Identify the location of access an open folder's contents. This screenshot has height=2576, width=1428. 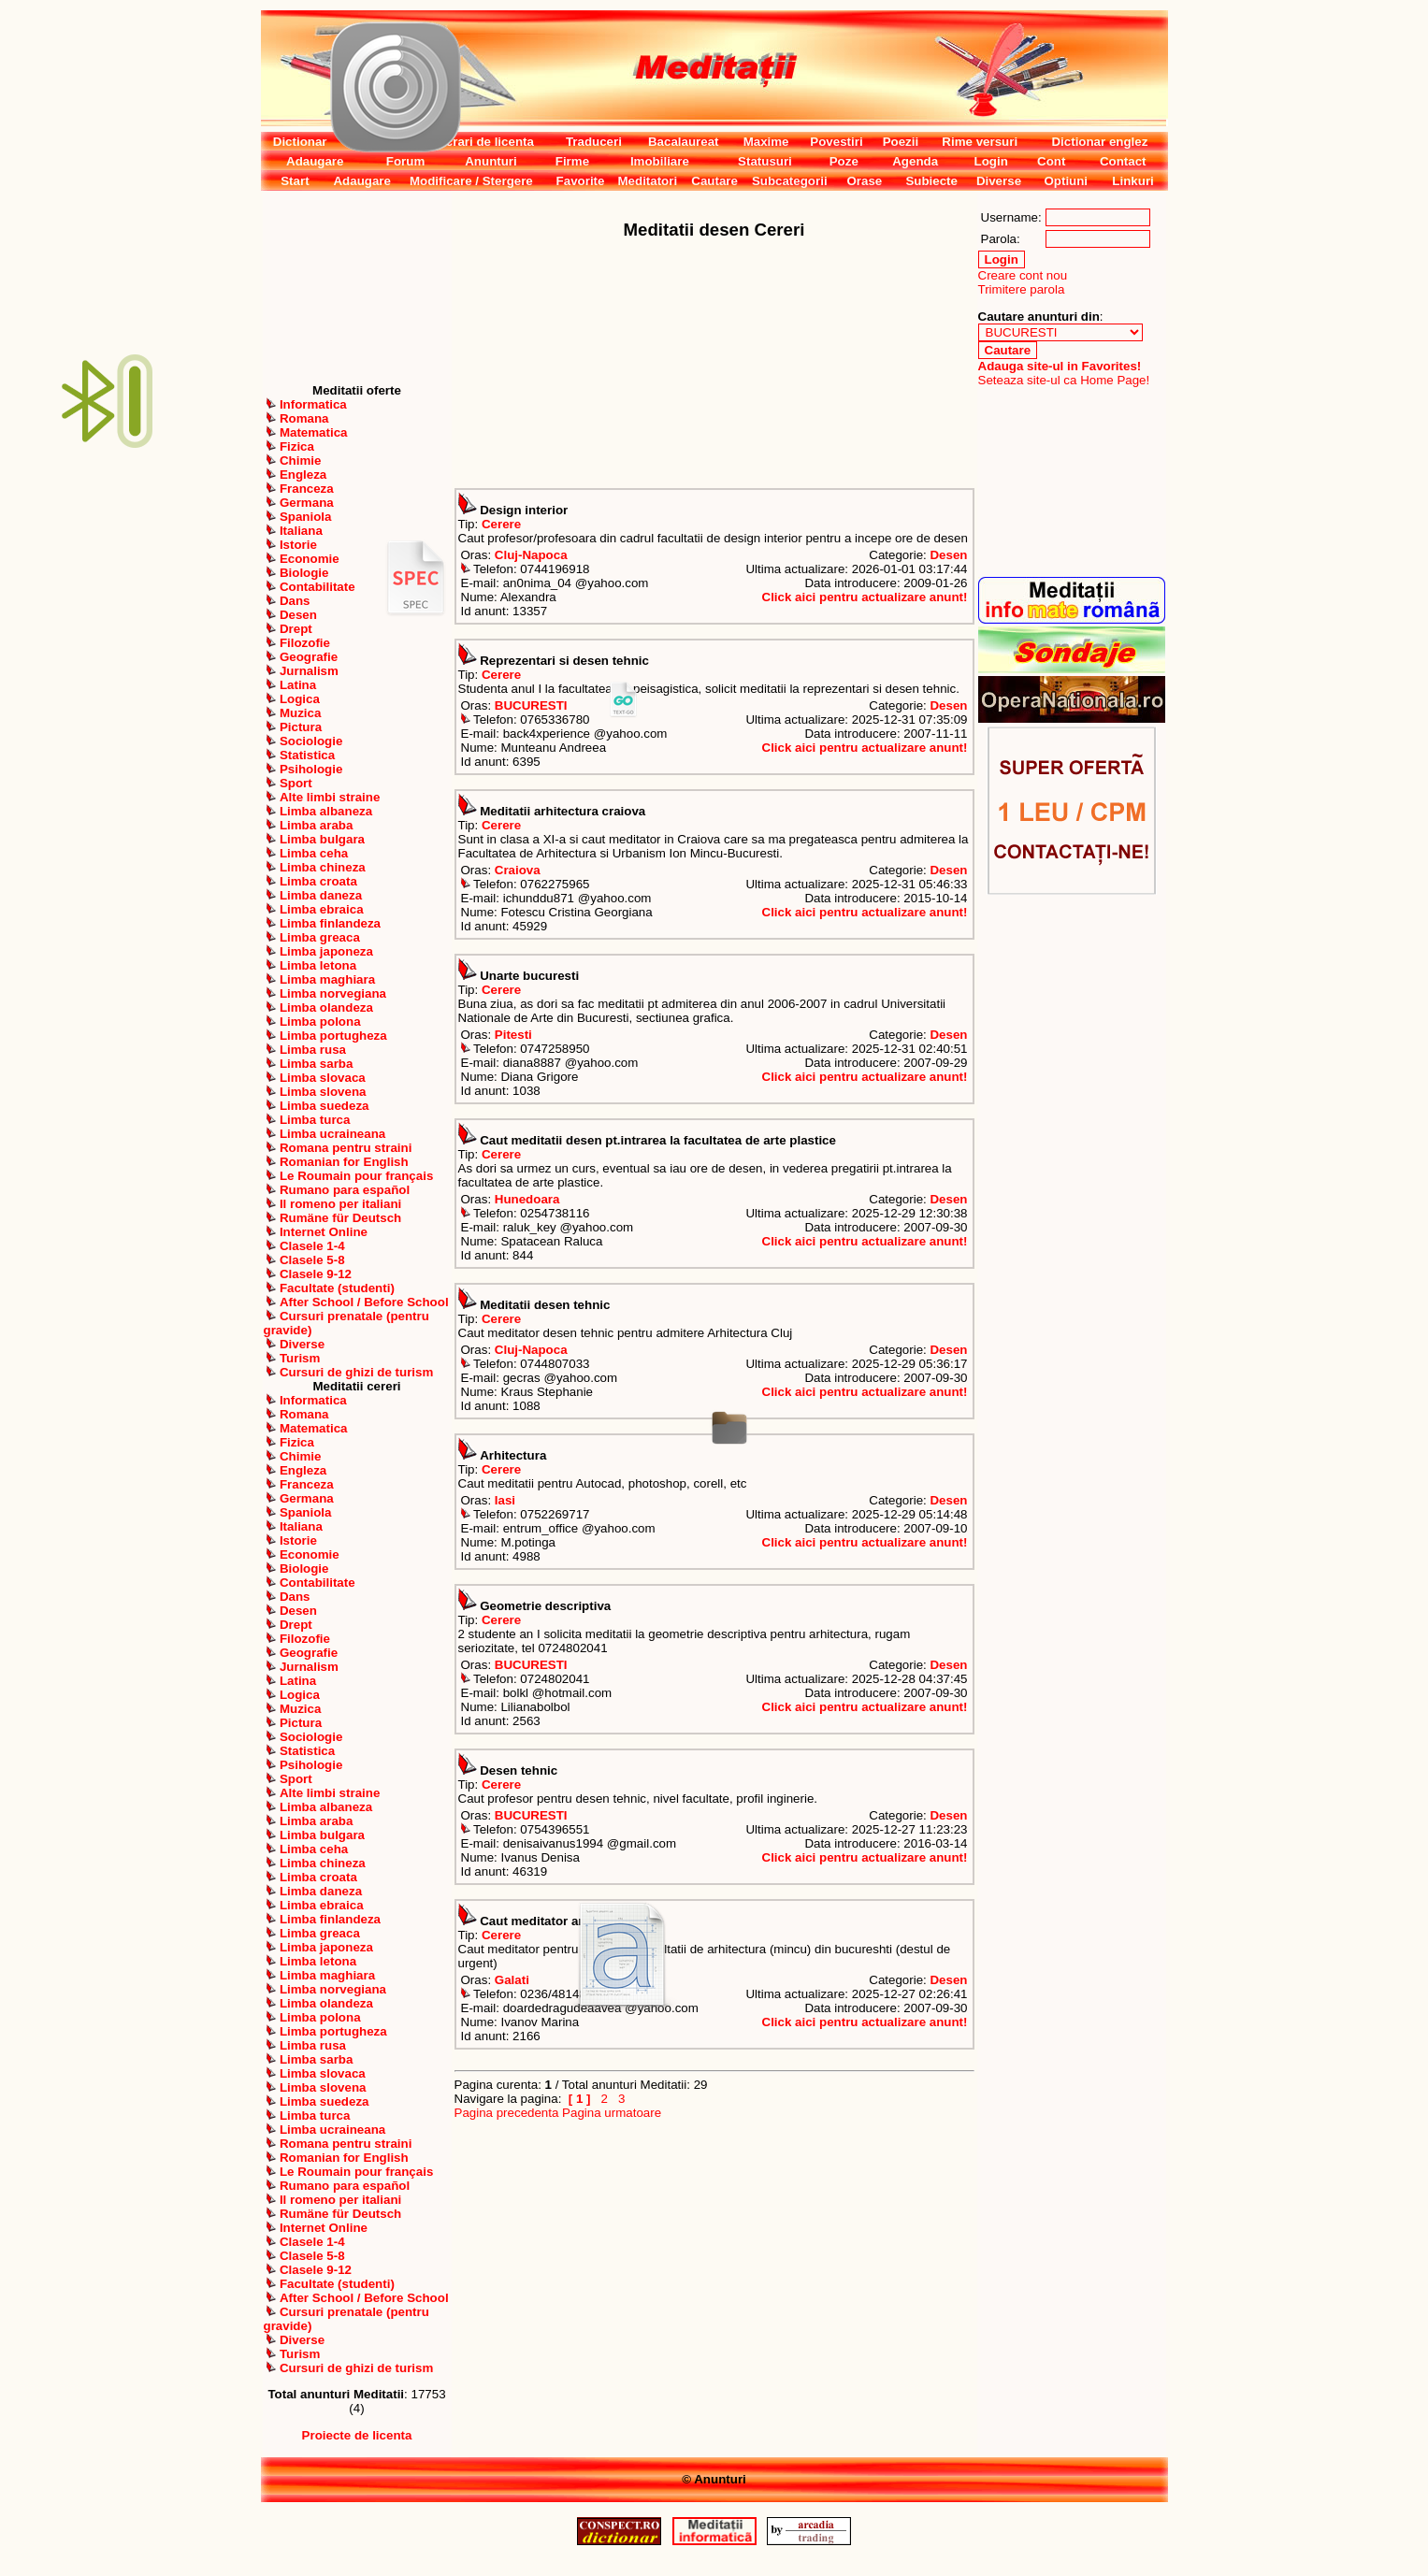
(729, 1428).